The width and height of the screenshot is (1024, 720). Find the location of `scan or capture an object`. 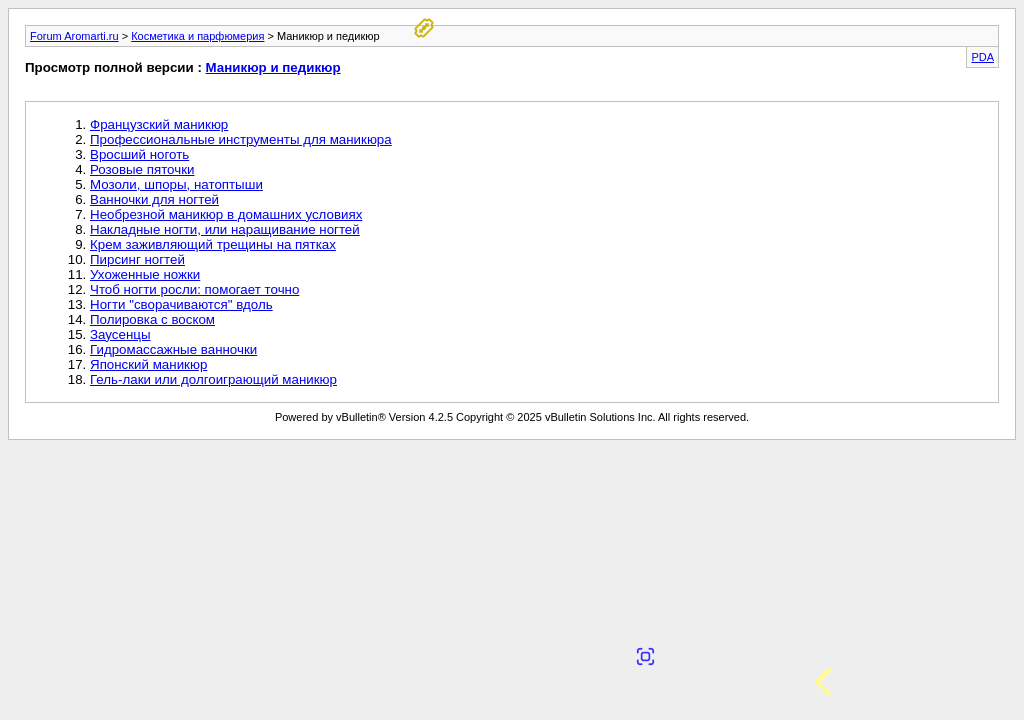

scan or capture an object is located at coordinates (645, 656).